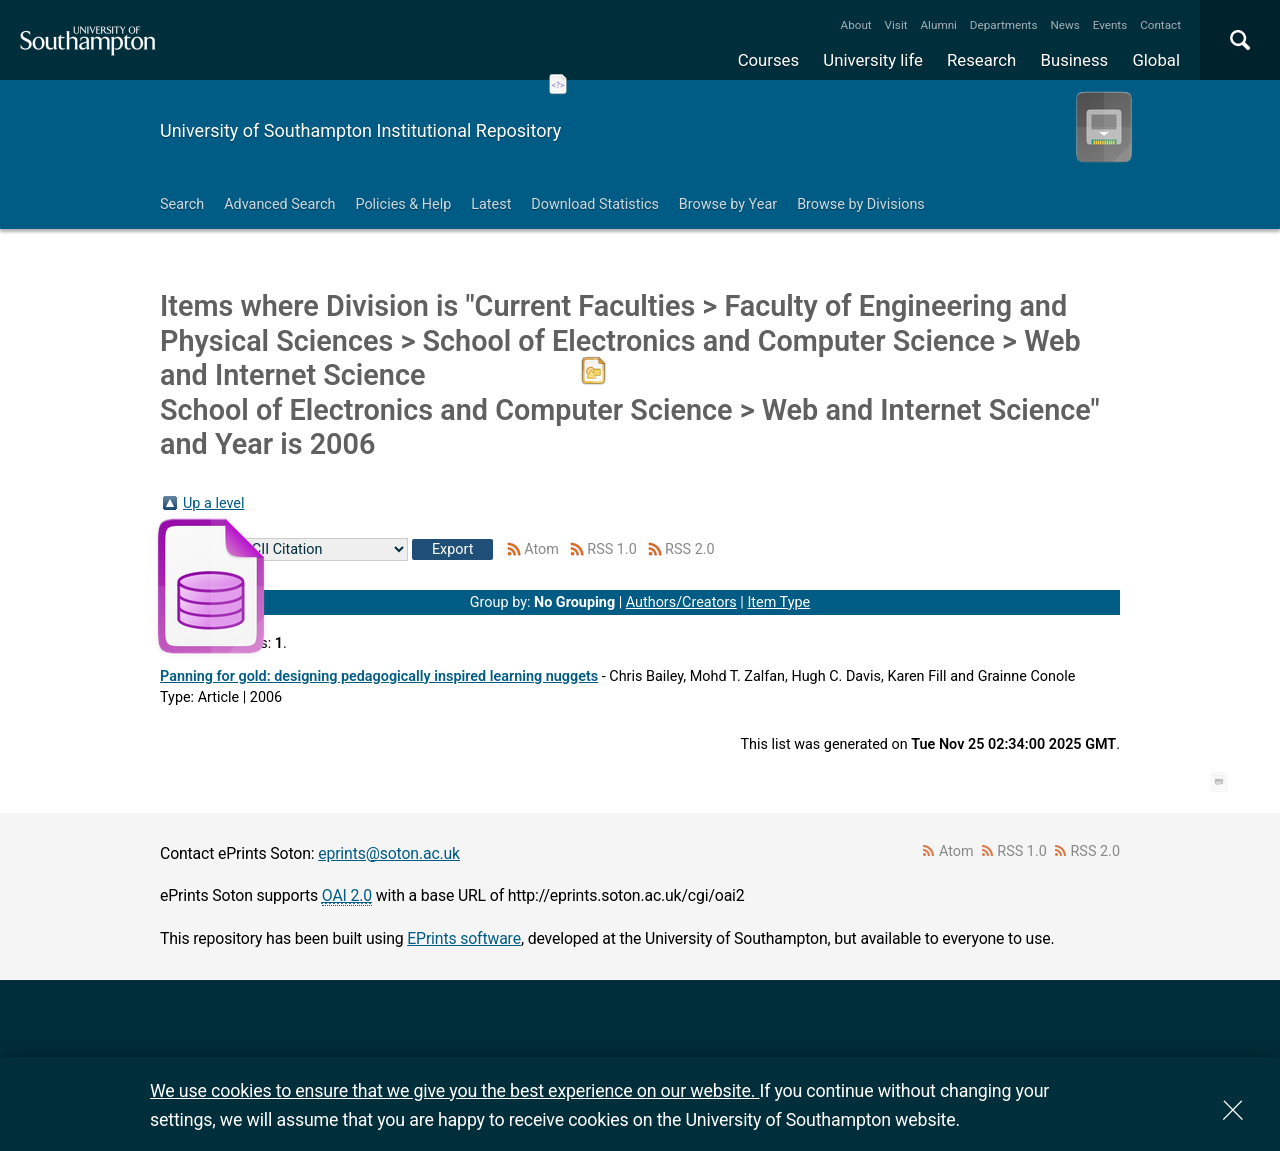 The image size is (1280, 1151). I want to click on open a php source code file, so click(558, 84).